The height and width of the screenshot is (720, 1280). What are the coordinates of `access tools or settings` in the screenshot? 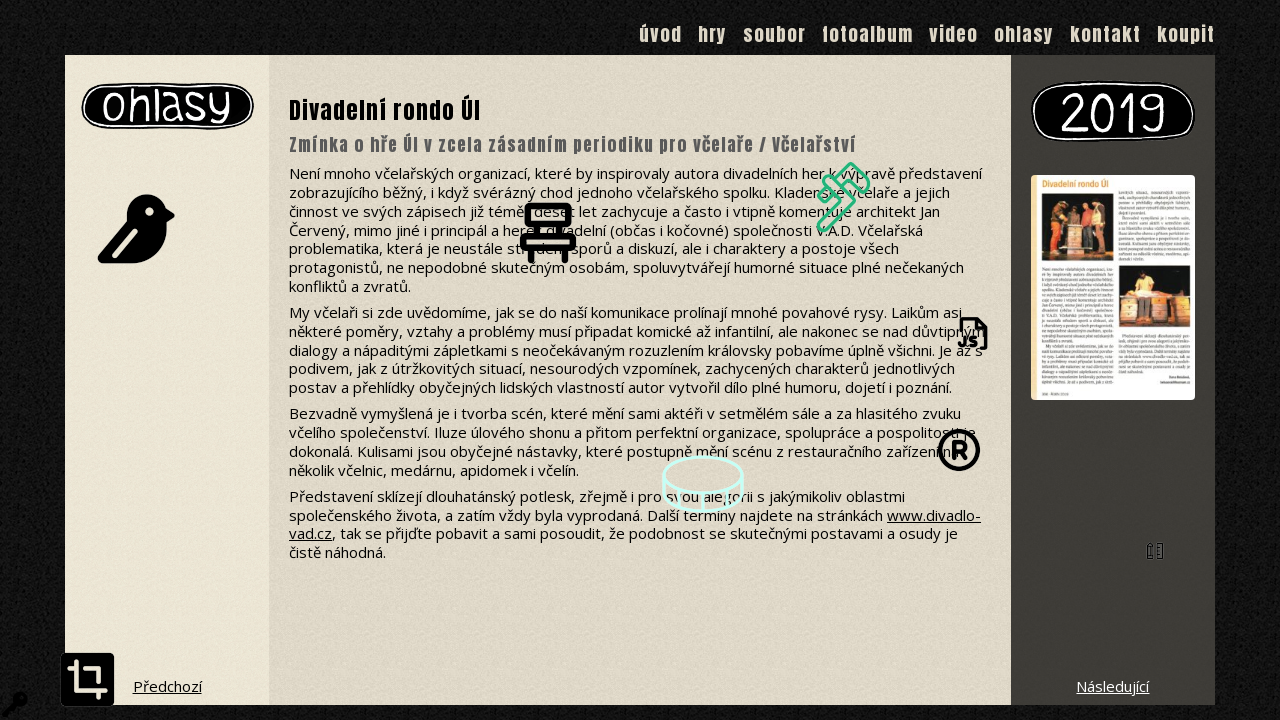 It's located at (840, 197).